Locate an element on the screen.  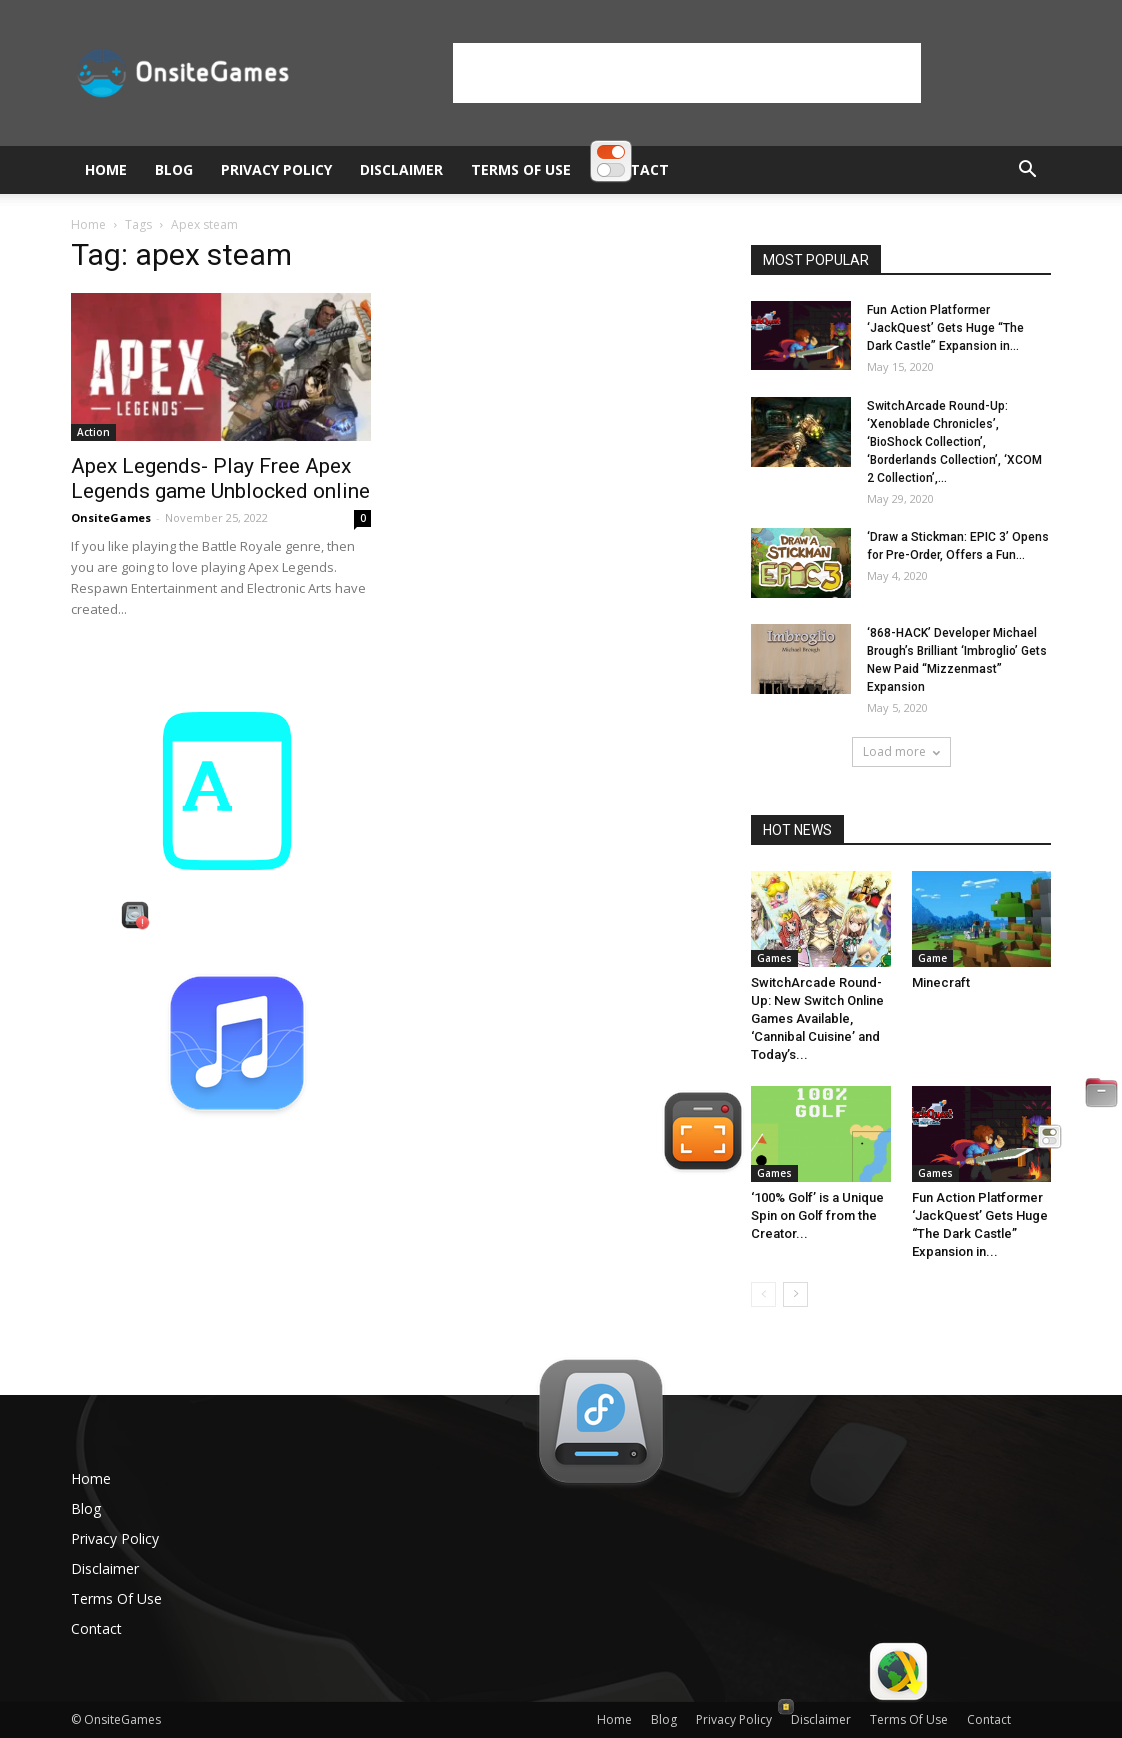
open the file manager application is located at coordinates (1101, 1092).